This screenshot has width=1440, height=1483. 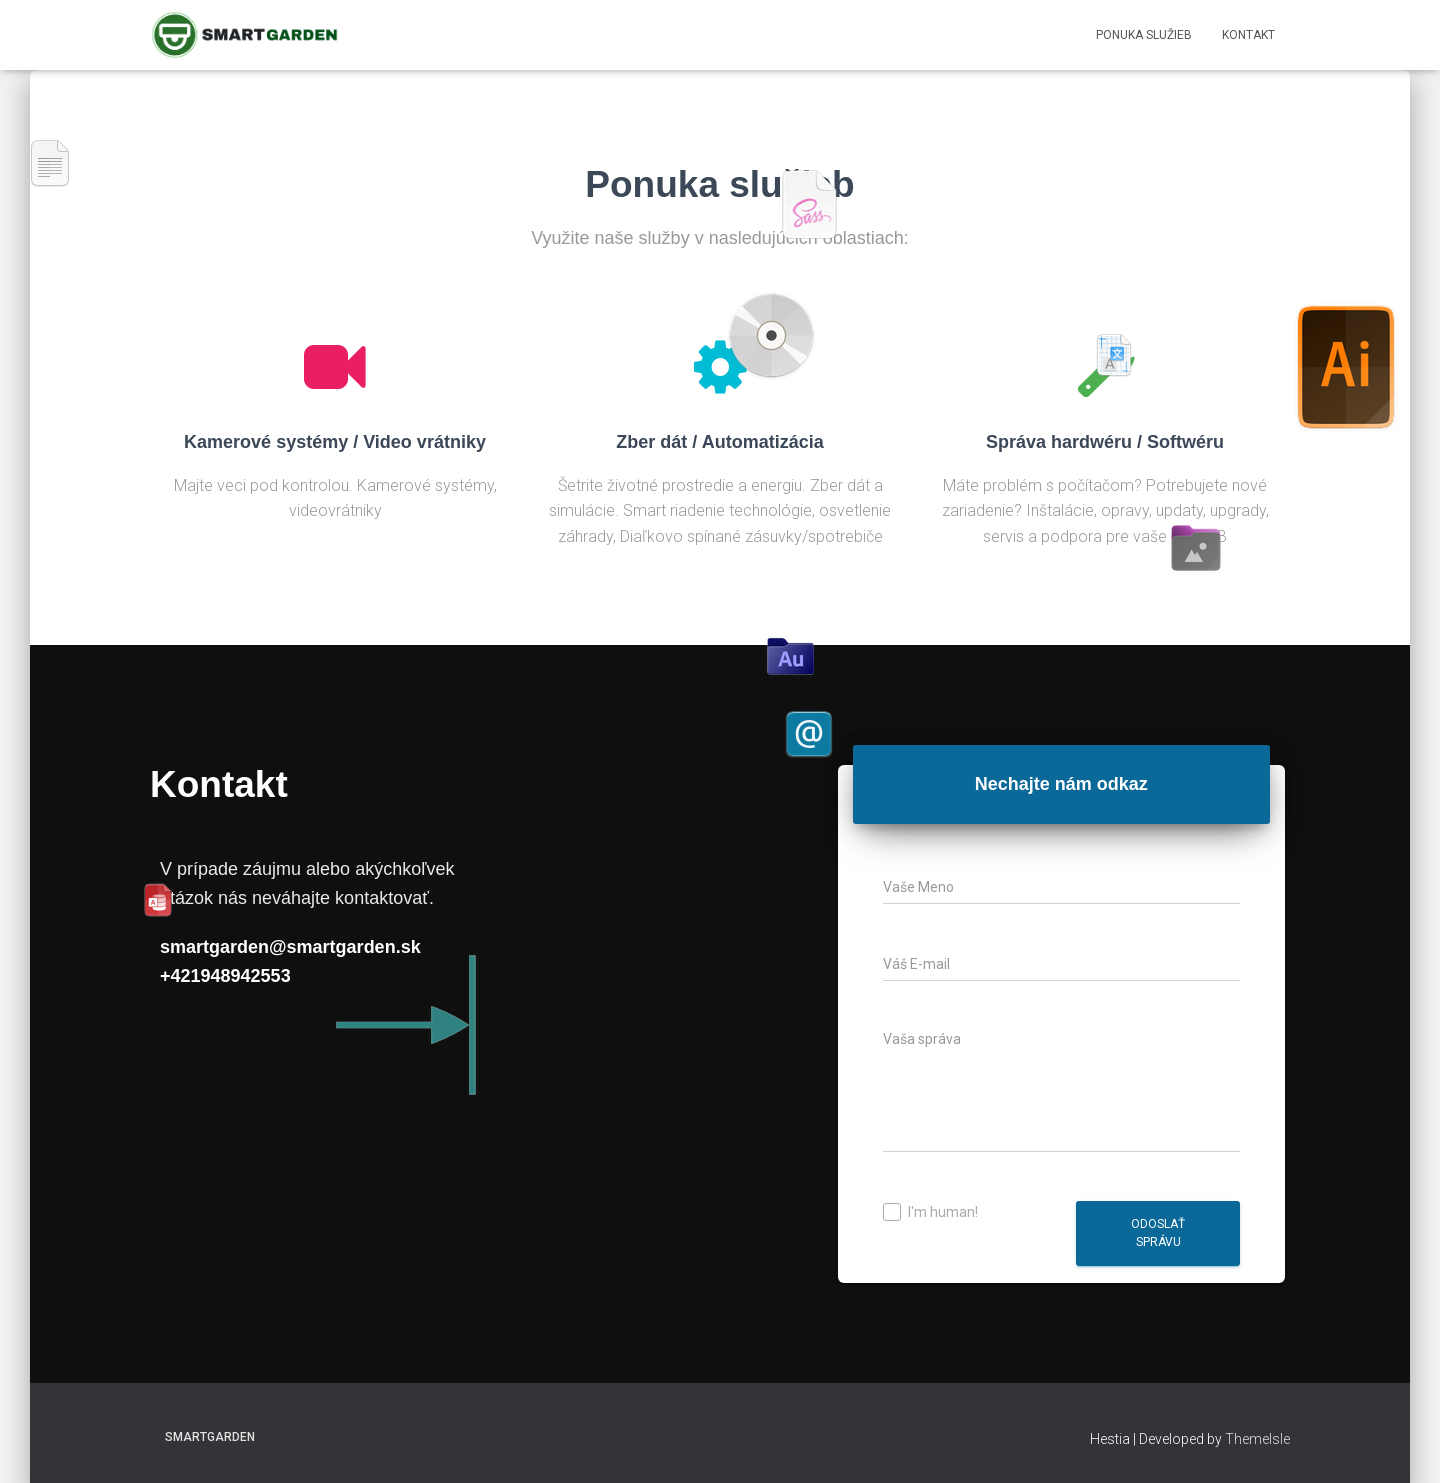 I want to click on access online accounts settings, so click(x=809, y=734).